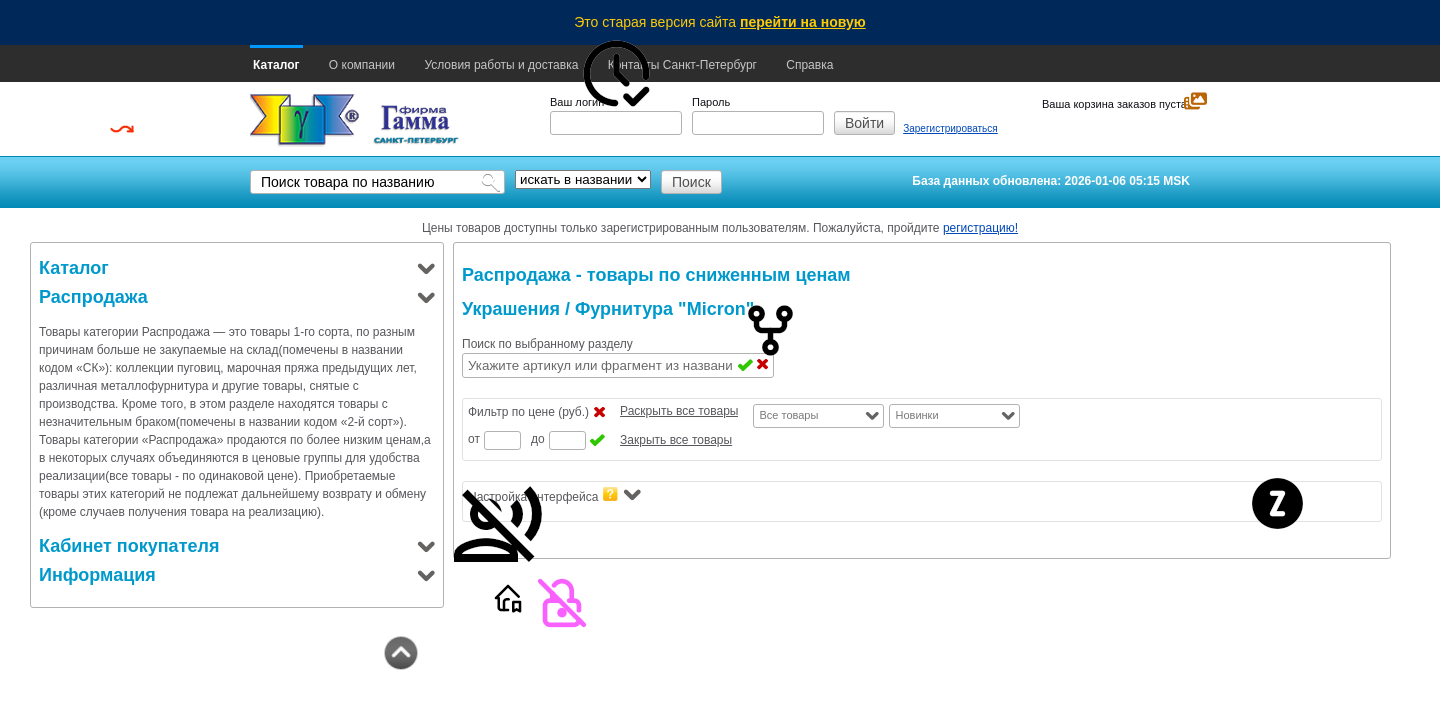  I want to click on save or bookmark a home listing, so click(508, 598).